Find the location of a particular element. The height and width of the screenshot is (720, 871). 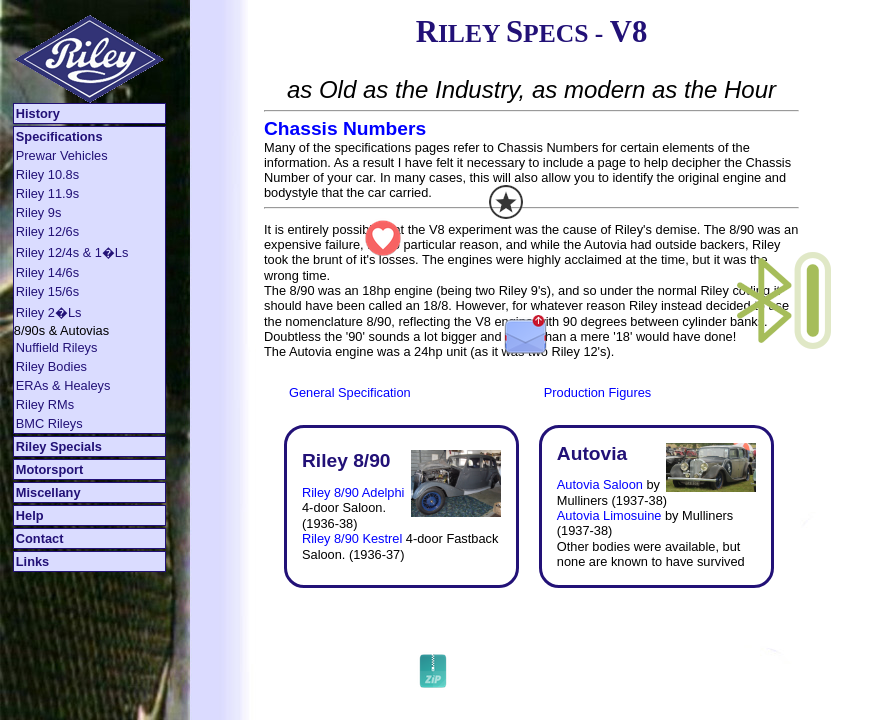

send an email message is located at coordinates (525, 336).